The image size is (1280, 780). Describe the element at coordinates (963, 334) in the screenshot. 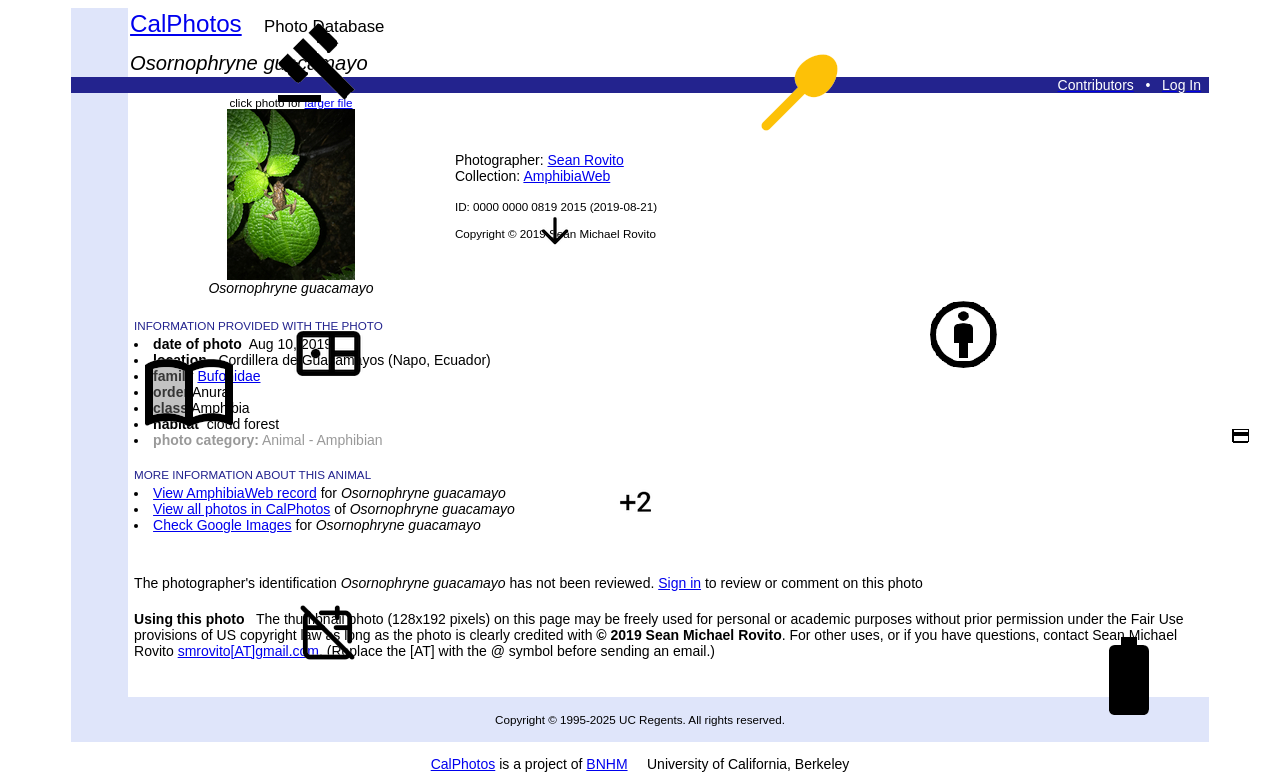

I see `view attribution or credits information` at that location.